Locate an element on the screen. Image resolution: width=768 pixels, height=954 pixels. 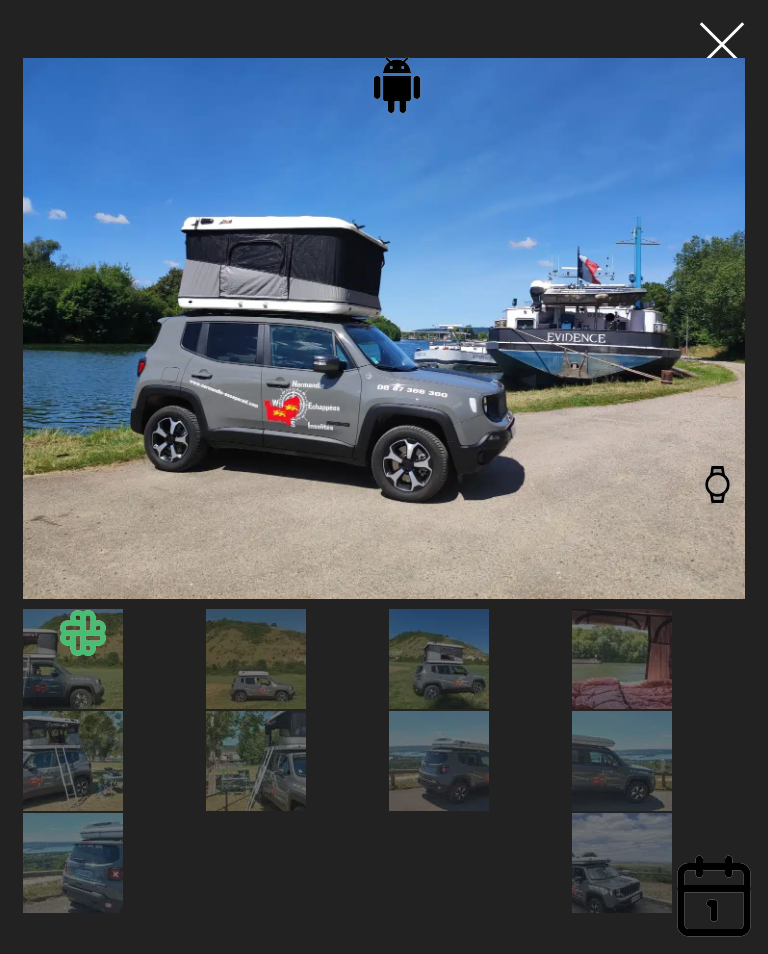
view events for the first day of the month is located at coordinates (714, 896).